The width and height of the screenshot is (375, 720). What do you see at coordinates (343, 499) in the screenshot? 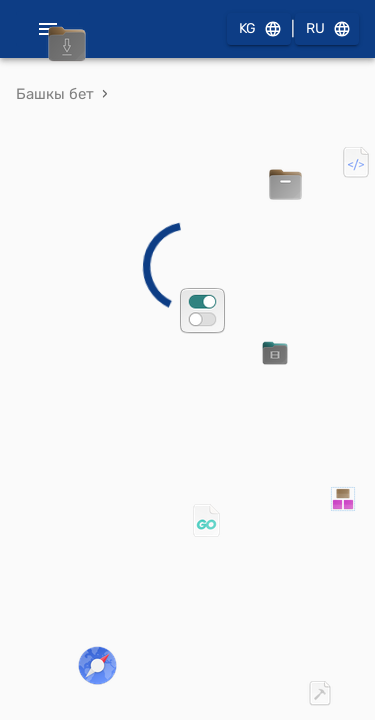
I see `select all items in the current view` at bounding box center [343, 499].